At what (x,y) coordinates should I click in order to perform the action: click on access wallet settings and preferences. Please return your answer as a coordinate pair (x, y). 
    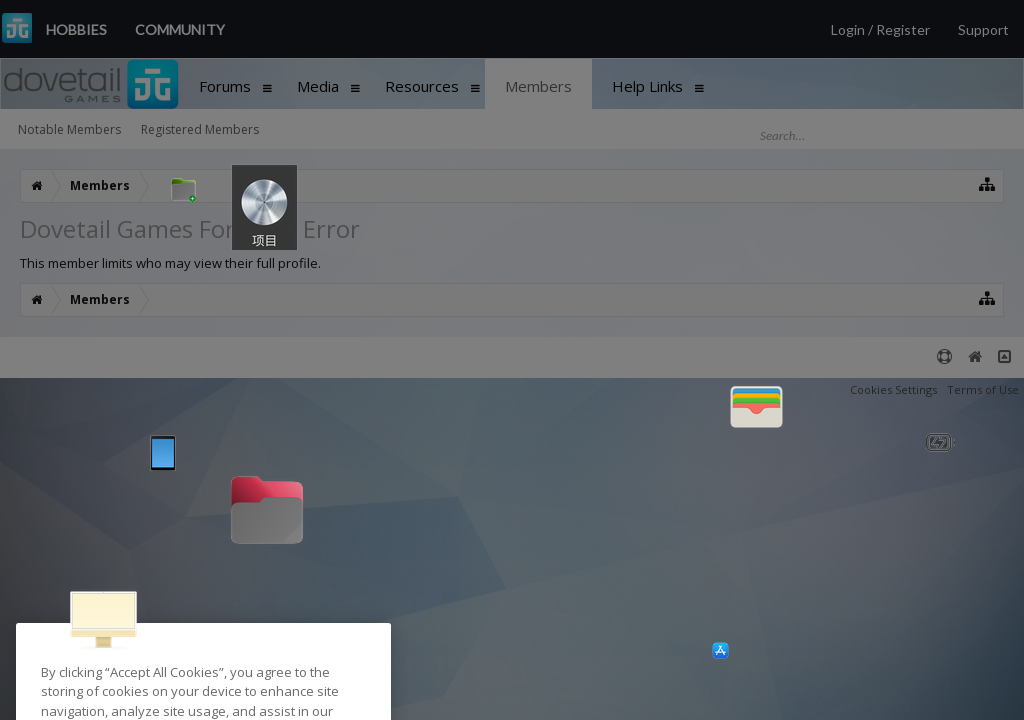
    Looking at the image, I should click on (756, 406).